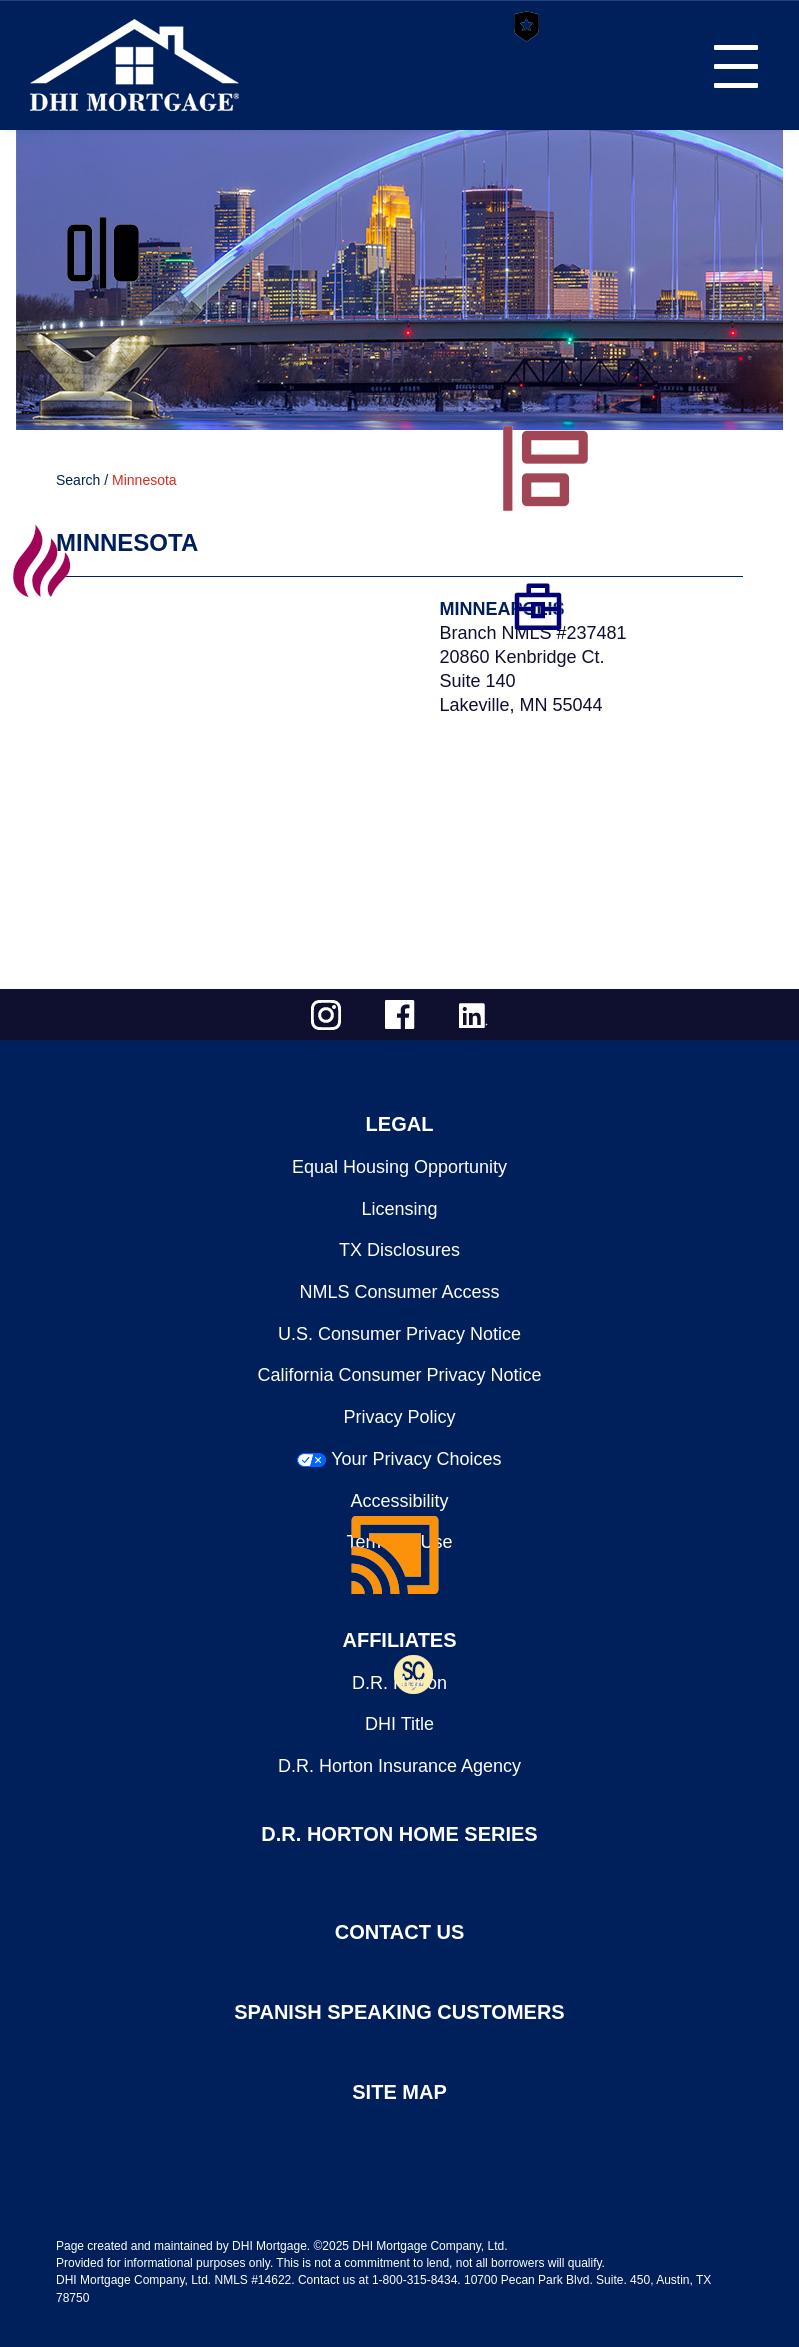  Describe the element at coordinates (42, 562) in the screenshot. I see `indicates hot or trending content` at that location.